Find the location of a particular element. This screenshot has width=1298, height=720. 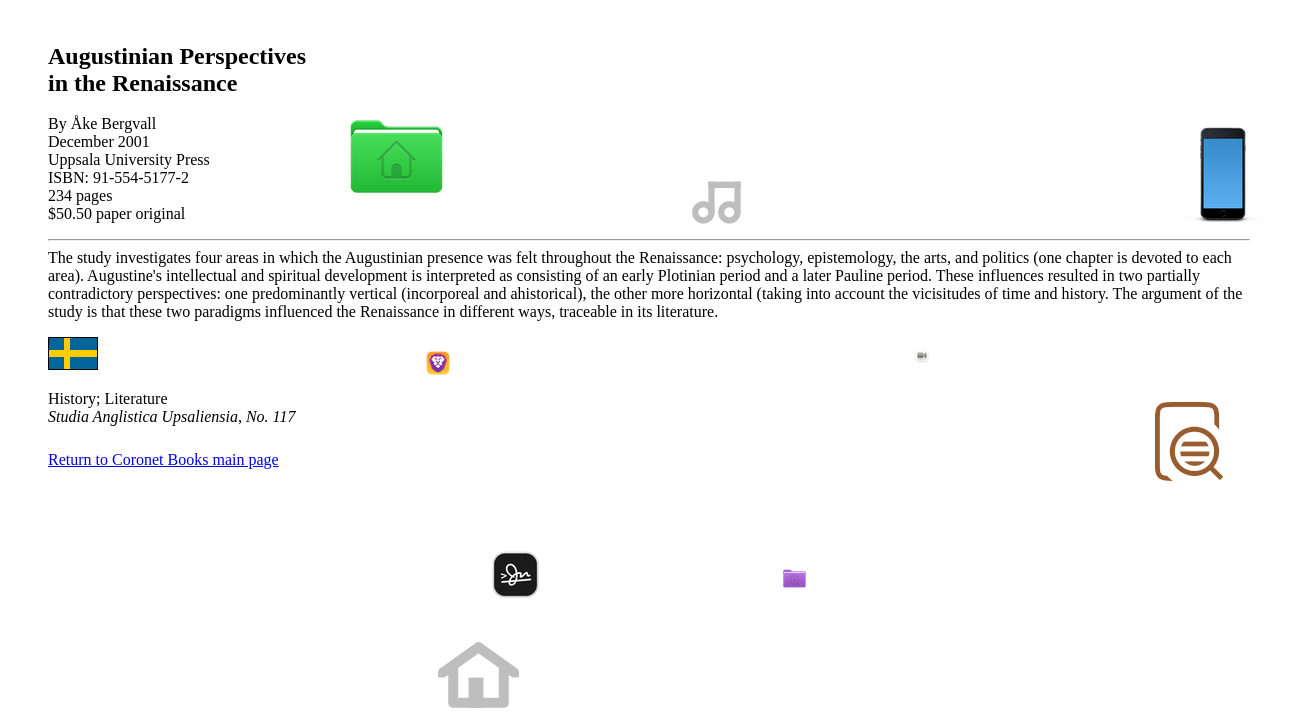

open document viewer app is located at coordinates (1189, 441).